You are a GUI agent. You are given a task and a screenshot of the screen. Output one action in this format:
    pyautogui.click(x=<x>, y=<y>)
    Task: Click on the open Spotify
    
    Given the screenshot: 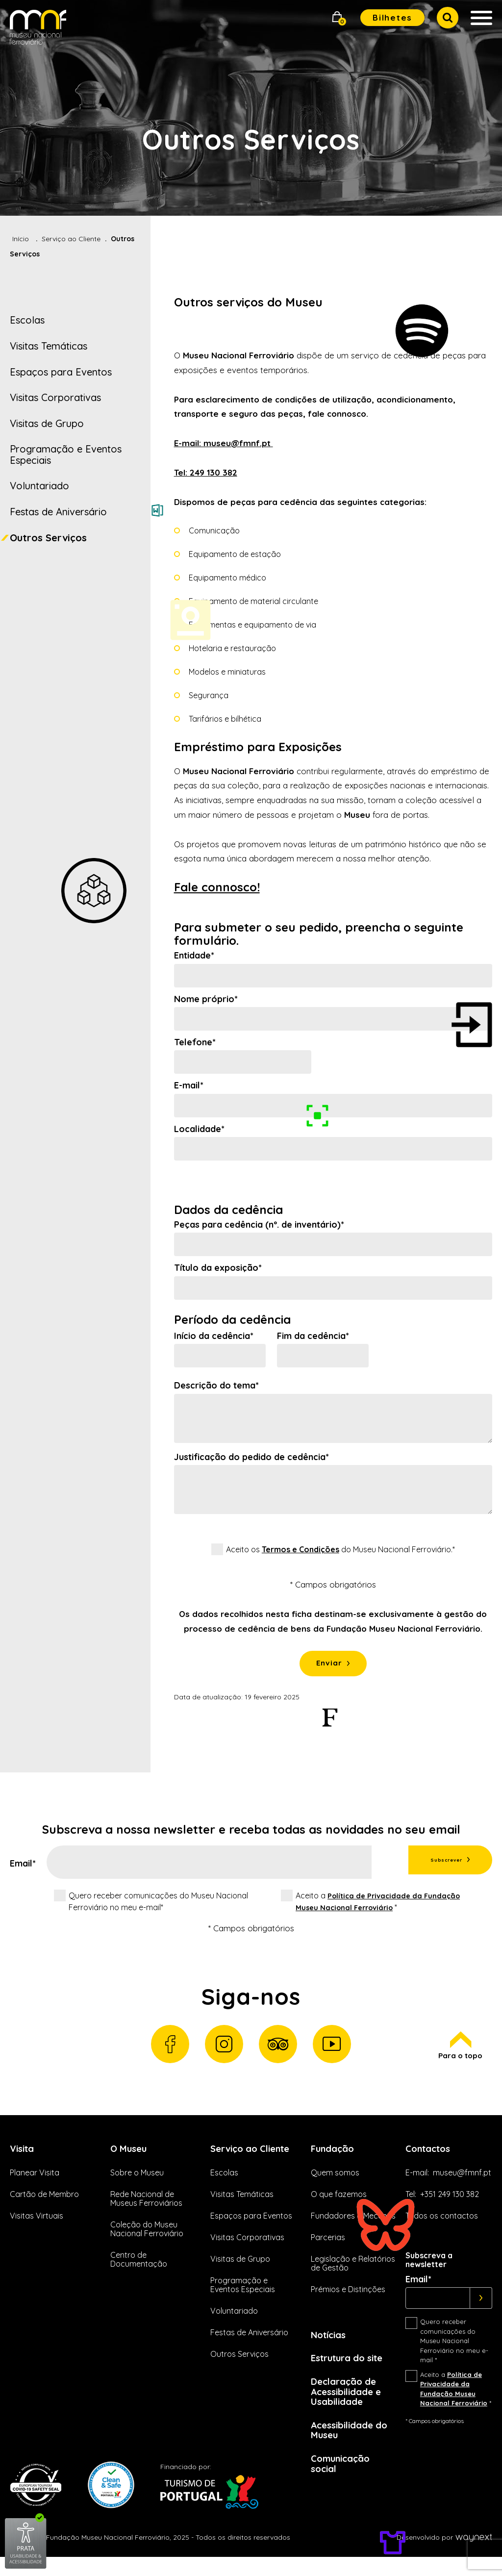 What is the action you would take?
    pyautogui.click(x=422, y=330)
    